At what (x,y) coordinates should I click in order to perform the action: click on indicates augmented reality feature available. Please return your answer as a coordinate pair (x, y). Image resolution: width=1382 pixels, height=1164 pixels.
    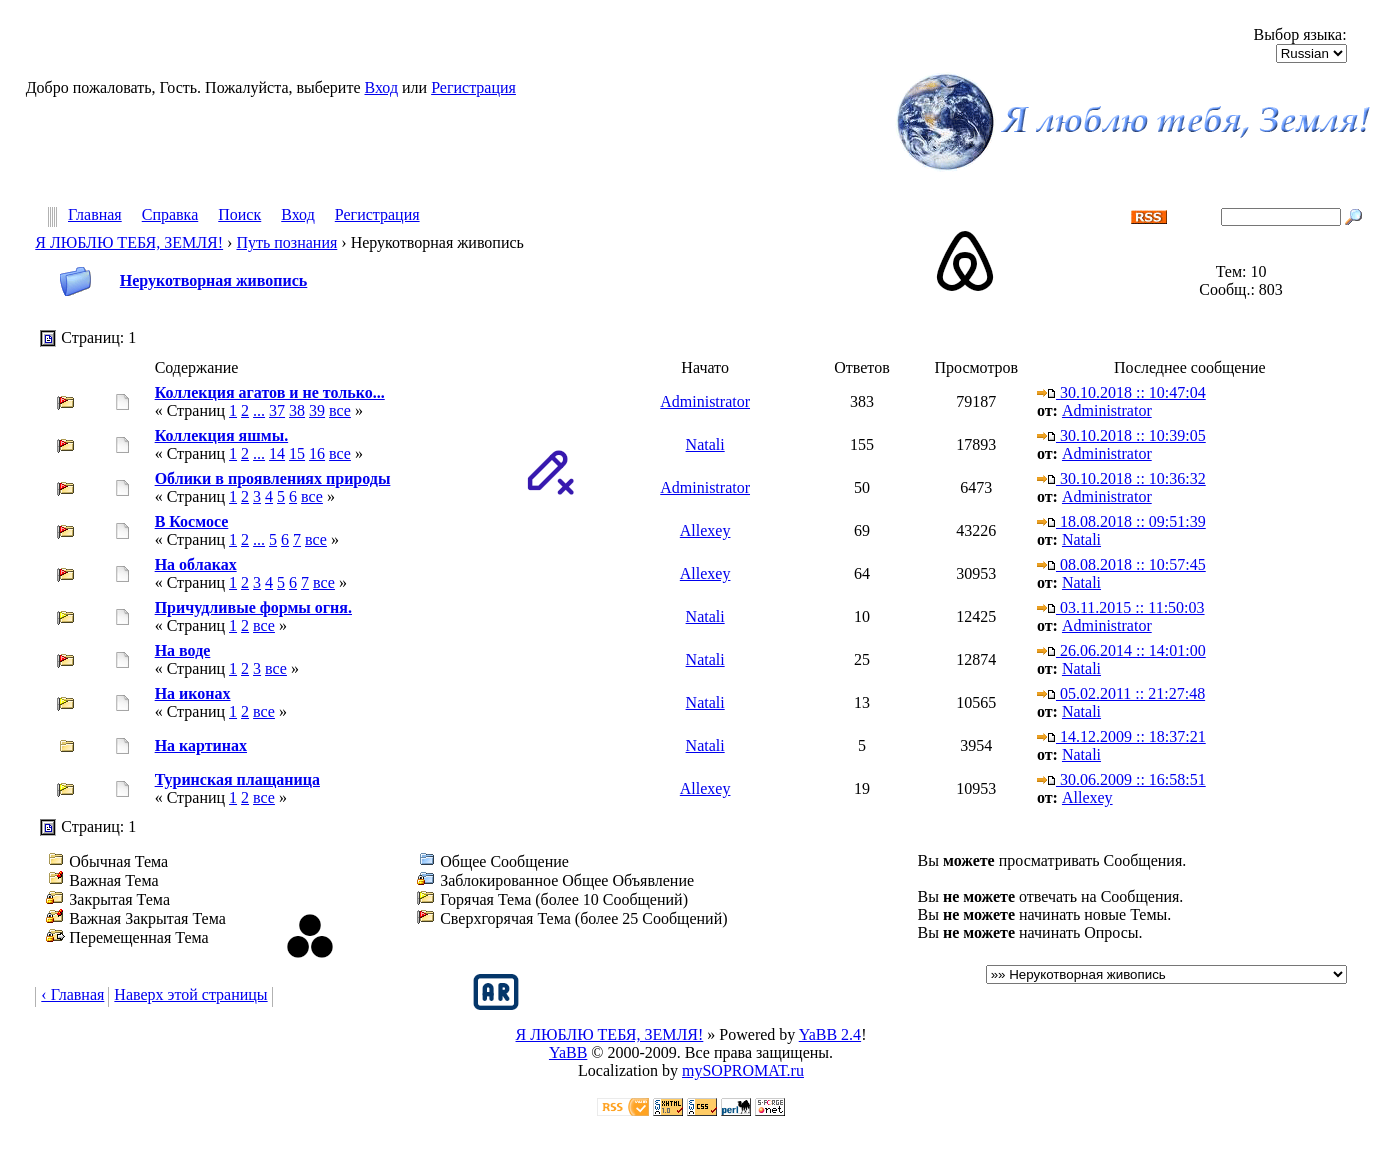
    Looking at the image, I should click on (496, 992).